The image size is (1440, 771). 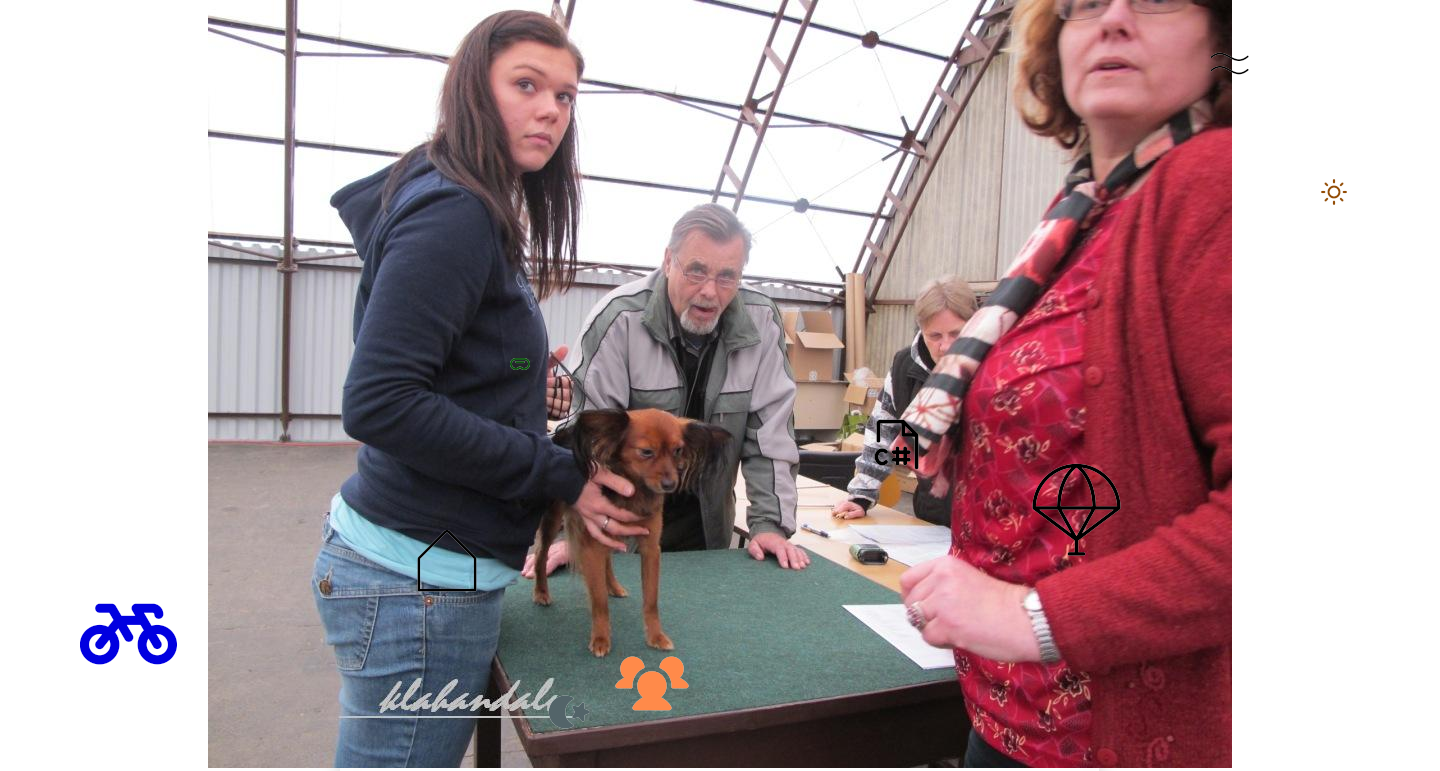 I want to click on view group members or team, so click(x=652, y=681).